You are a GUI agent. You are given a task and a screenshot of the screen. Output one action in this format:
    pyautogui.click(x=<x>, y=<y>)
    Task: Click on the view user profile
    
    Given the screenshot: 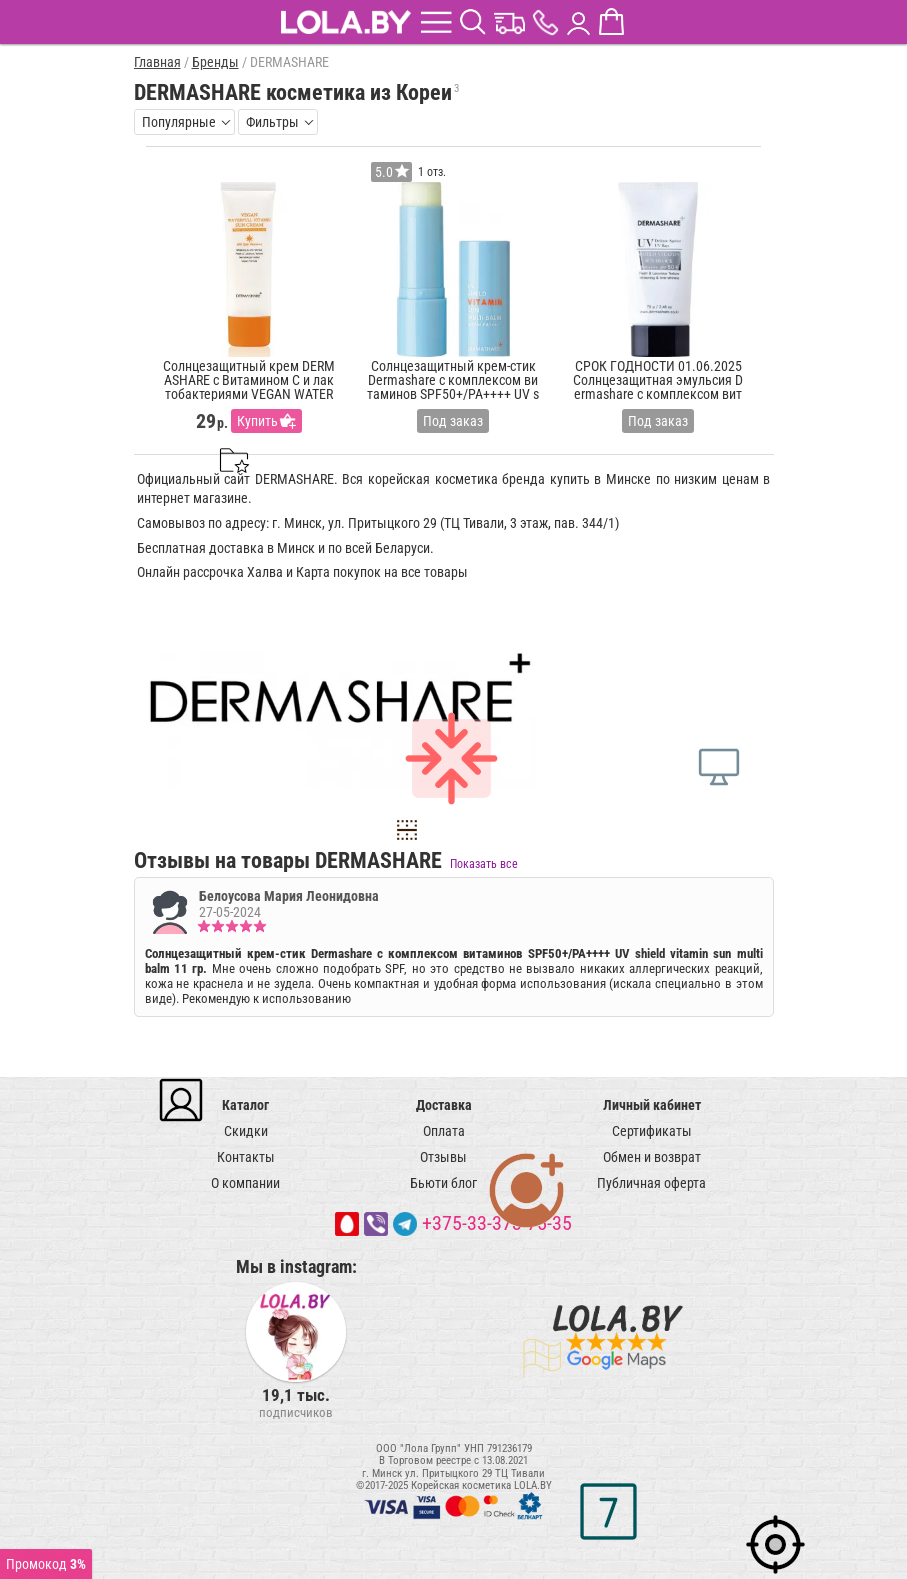 What is the action you would take?
    pyautogui.click(x=181, y=1100)
    